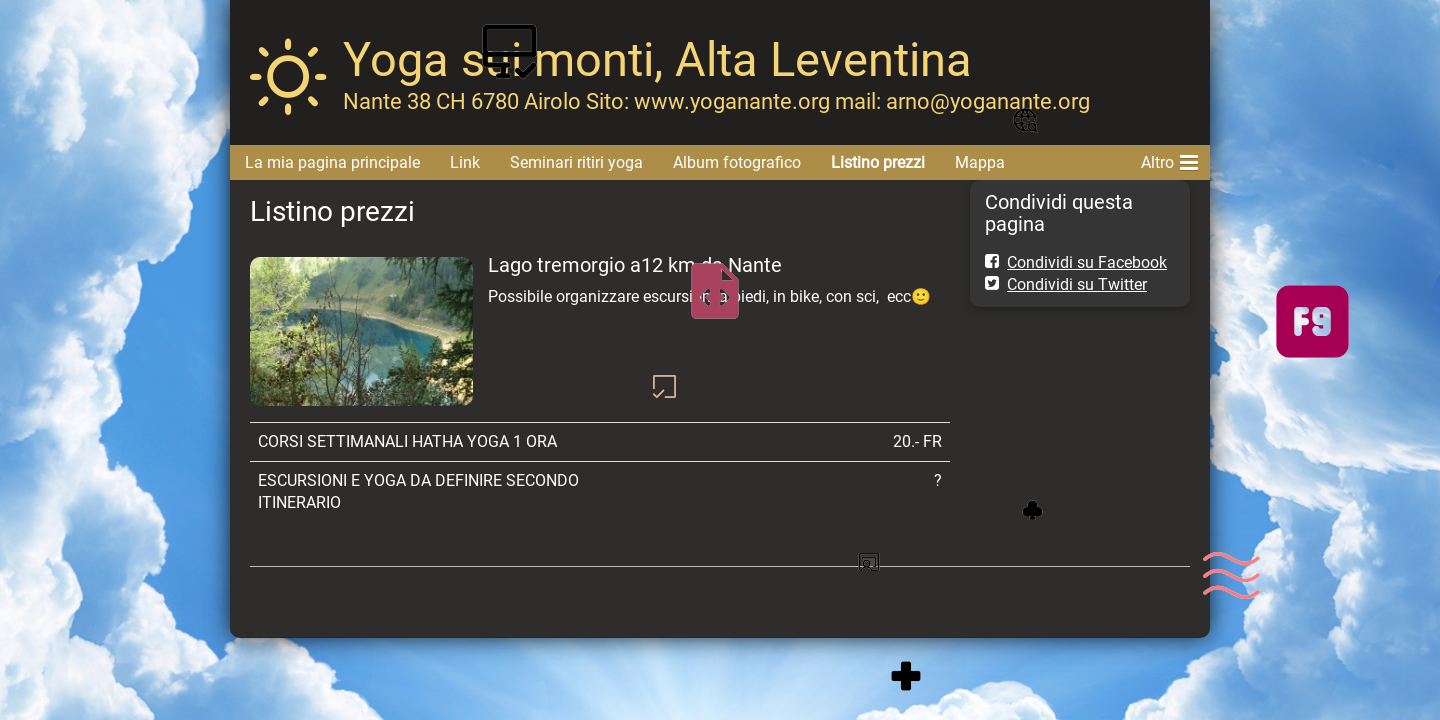 This screenshot has width=1440, height=720. What do you see at coordinates (1025, 120) in the screenshot?
I see `search the web or browse the internet` at bounding box center [1025, 120].